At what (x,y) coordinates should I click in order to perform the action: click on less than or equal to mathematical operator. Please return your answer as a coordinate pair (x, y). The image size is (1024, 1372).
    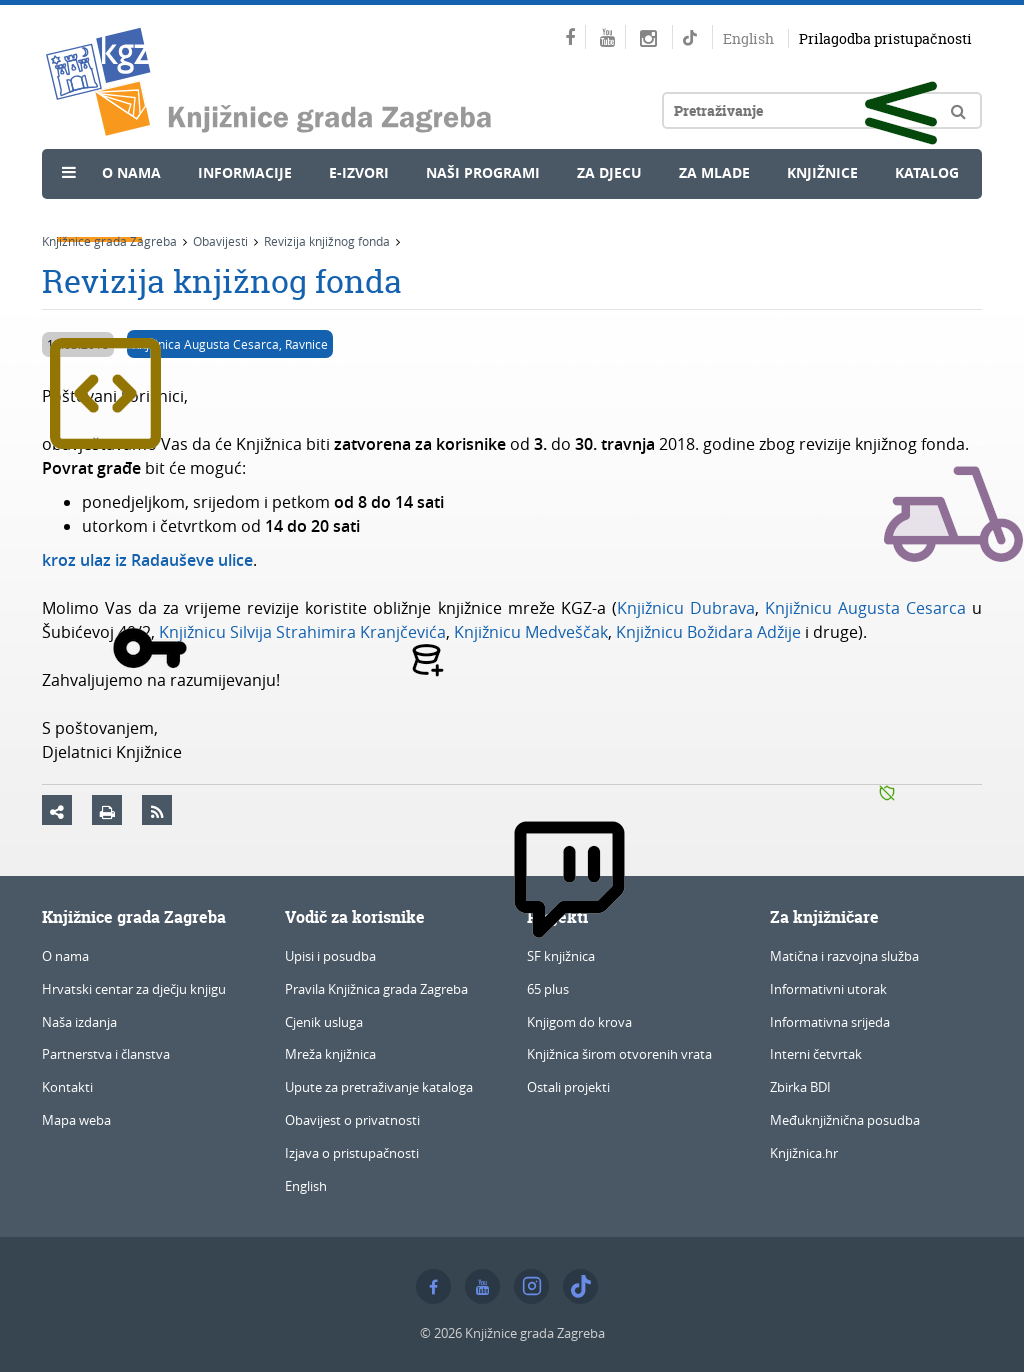
    Looking at the image, I should click on (901, 113).